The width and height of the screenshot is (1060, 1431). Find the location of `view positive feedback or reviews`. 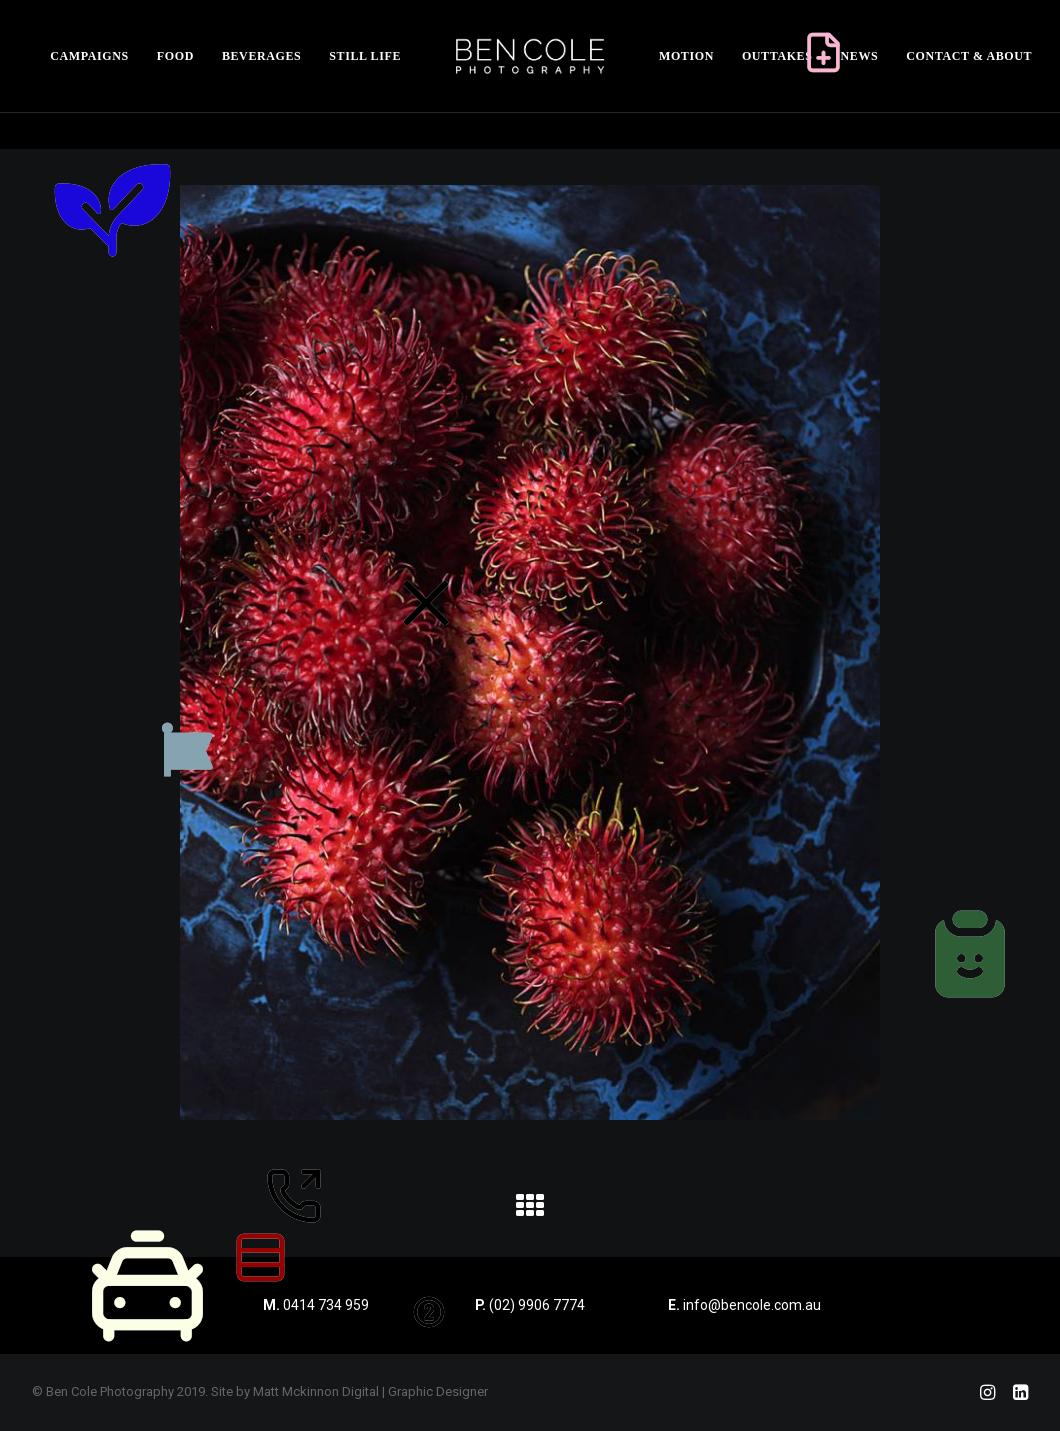

view positive feedback or reviews is located at coordinates (970, 954).